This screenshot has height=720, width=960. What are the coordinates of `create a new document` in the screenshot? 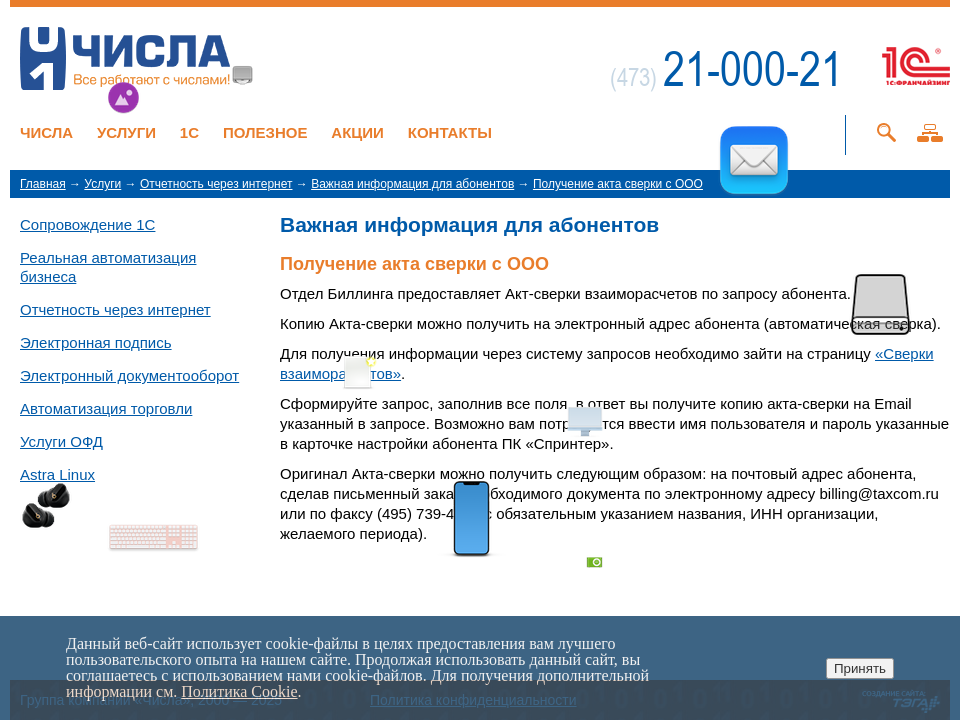 It's located at (360, 372).